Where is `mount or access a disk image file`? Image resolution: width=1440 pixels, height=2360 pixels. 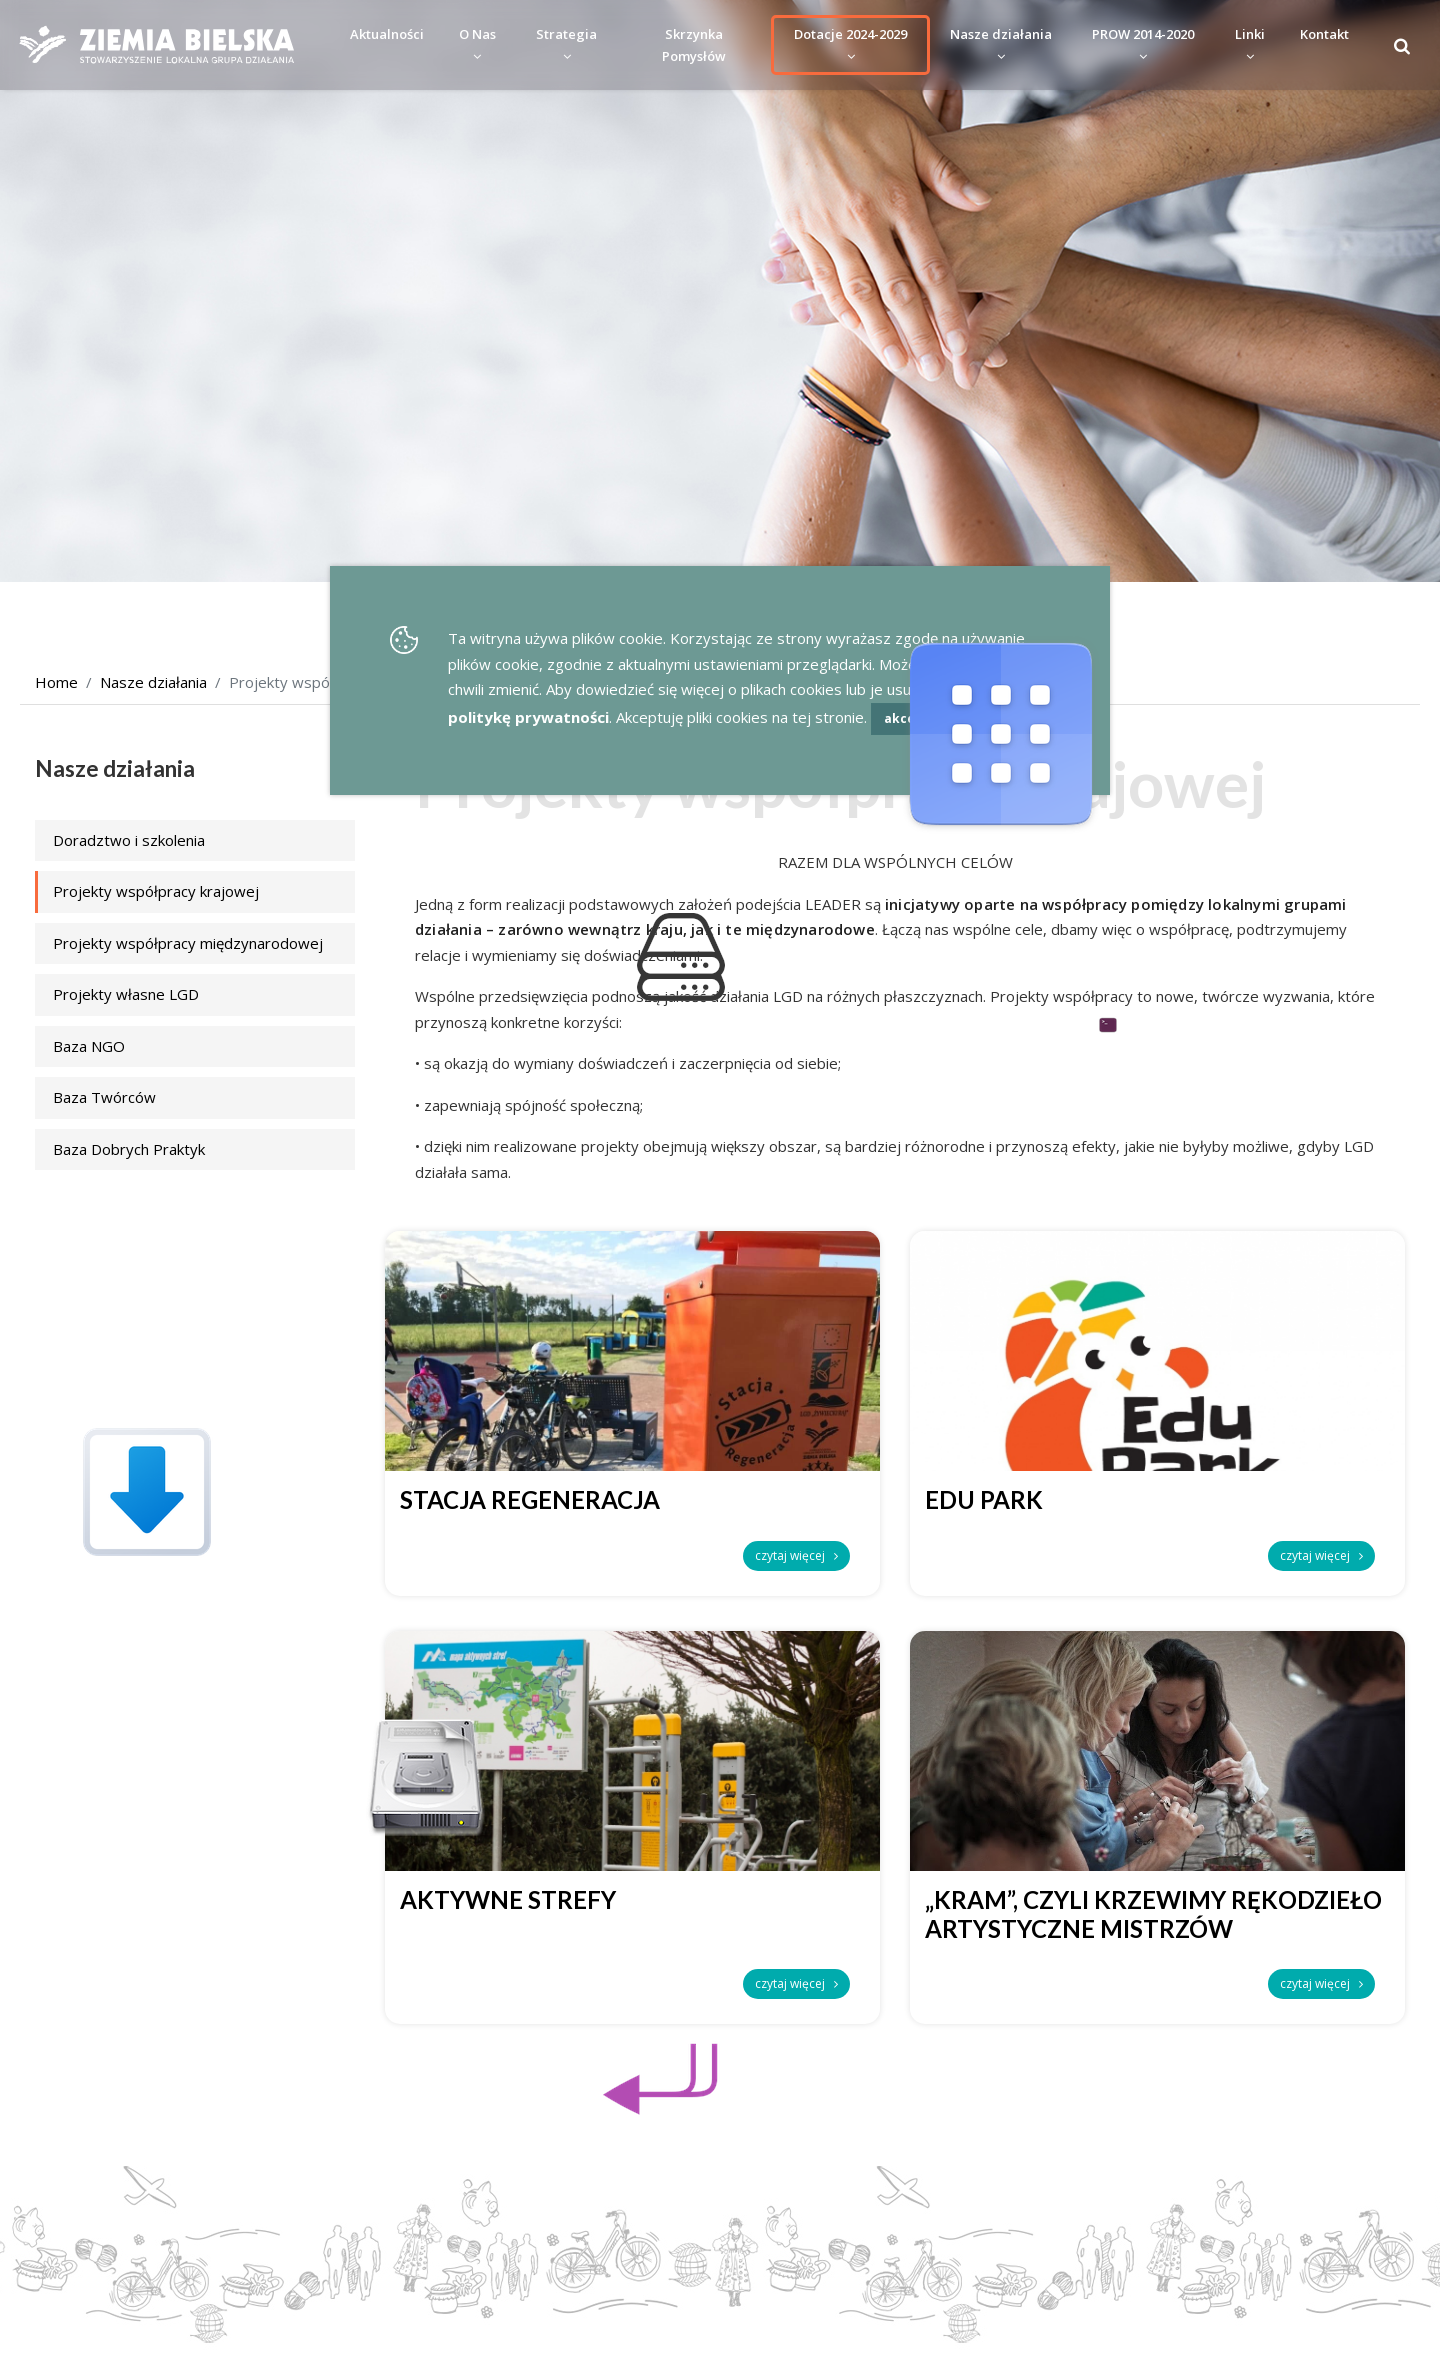 mount or access a disk image file is located at coordinates (424, 1774).